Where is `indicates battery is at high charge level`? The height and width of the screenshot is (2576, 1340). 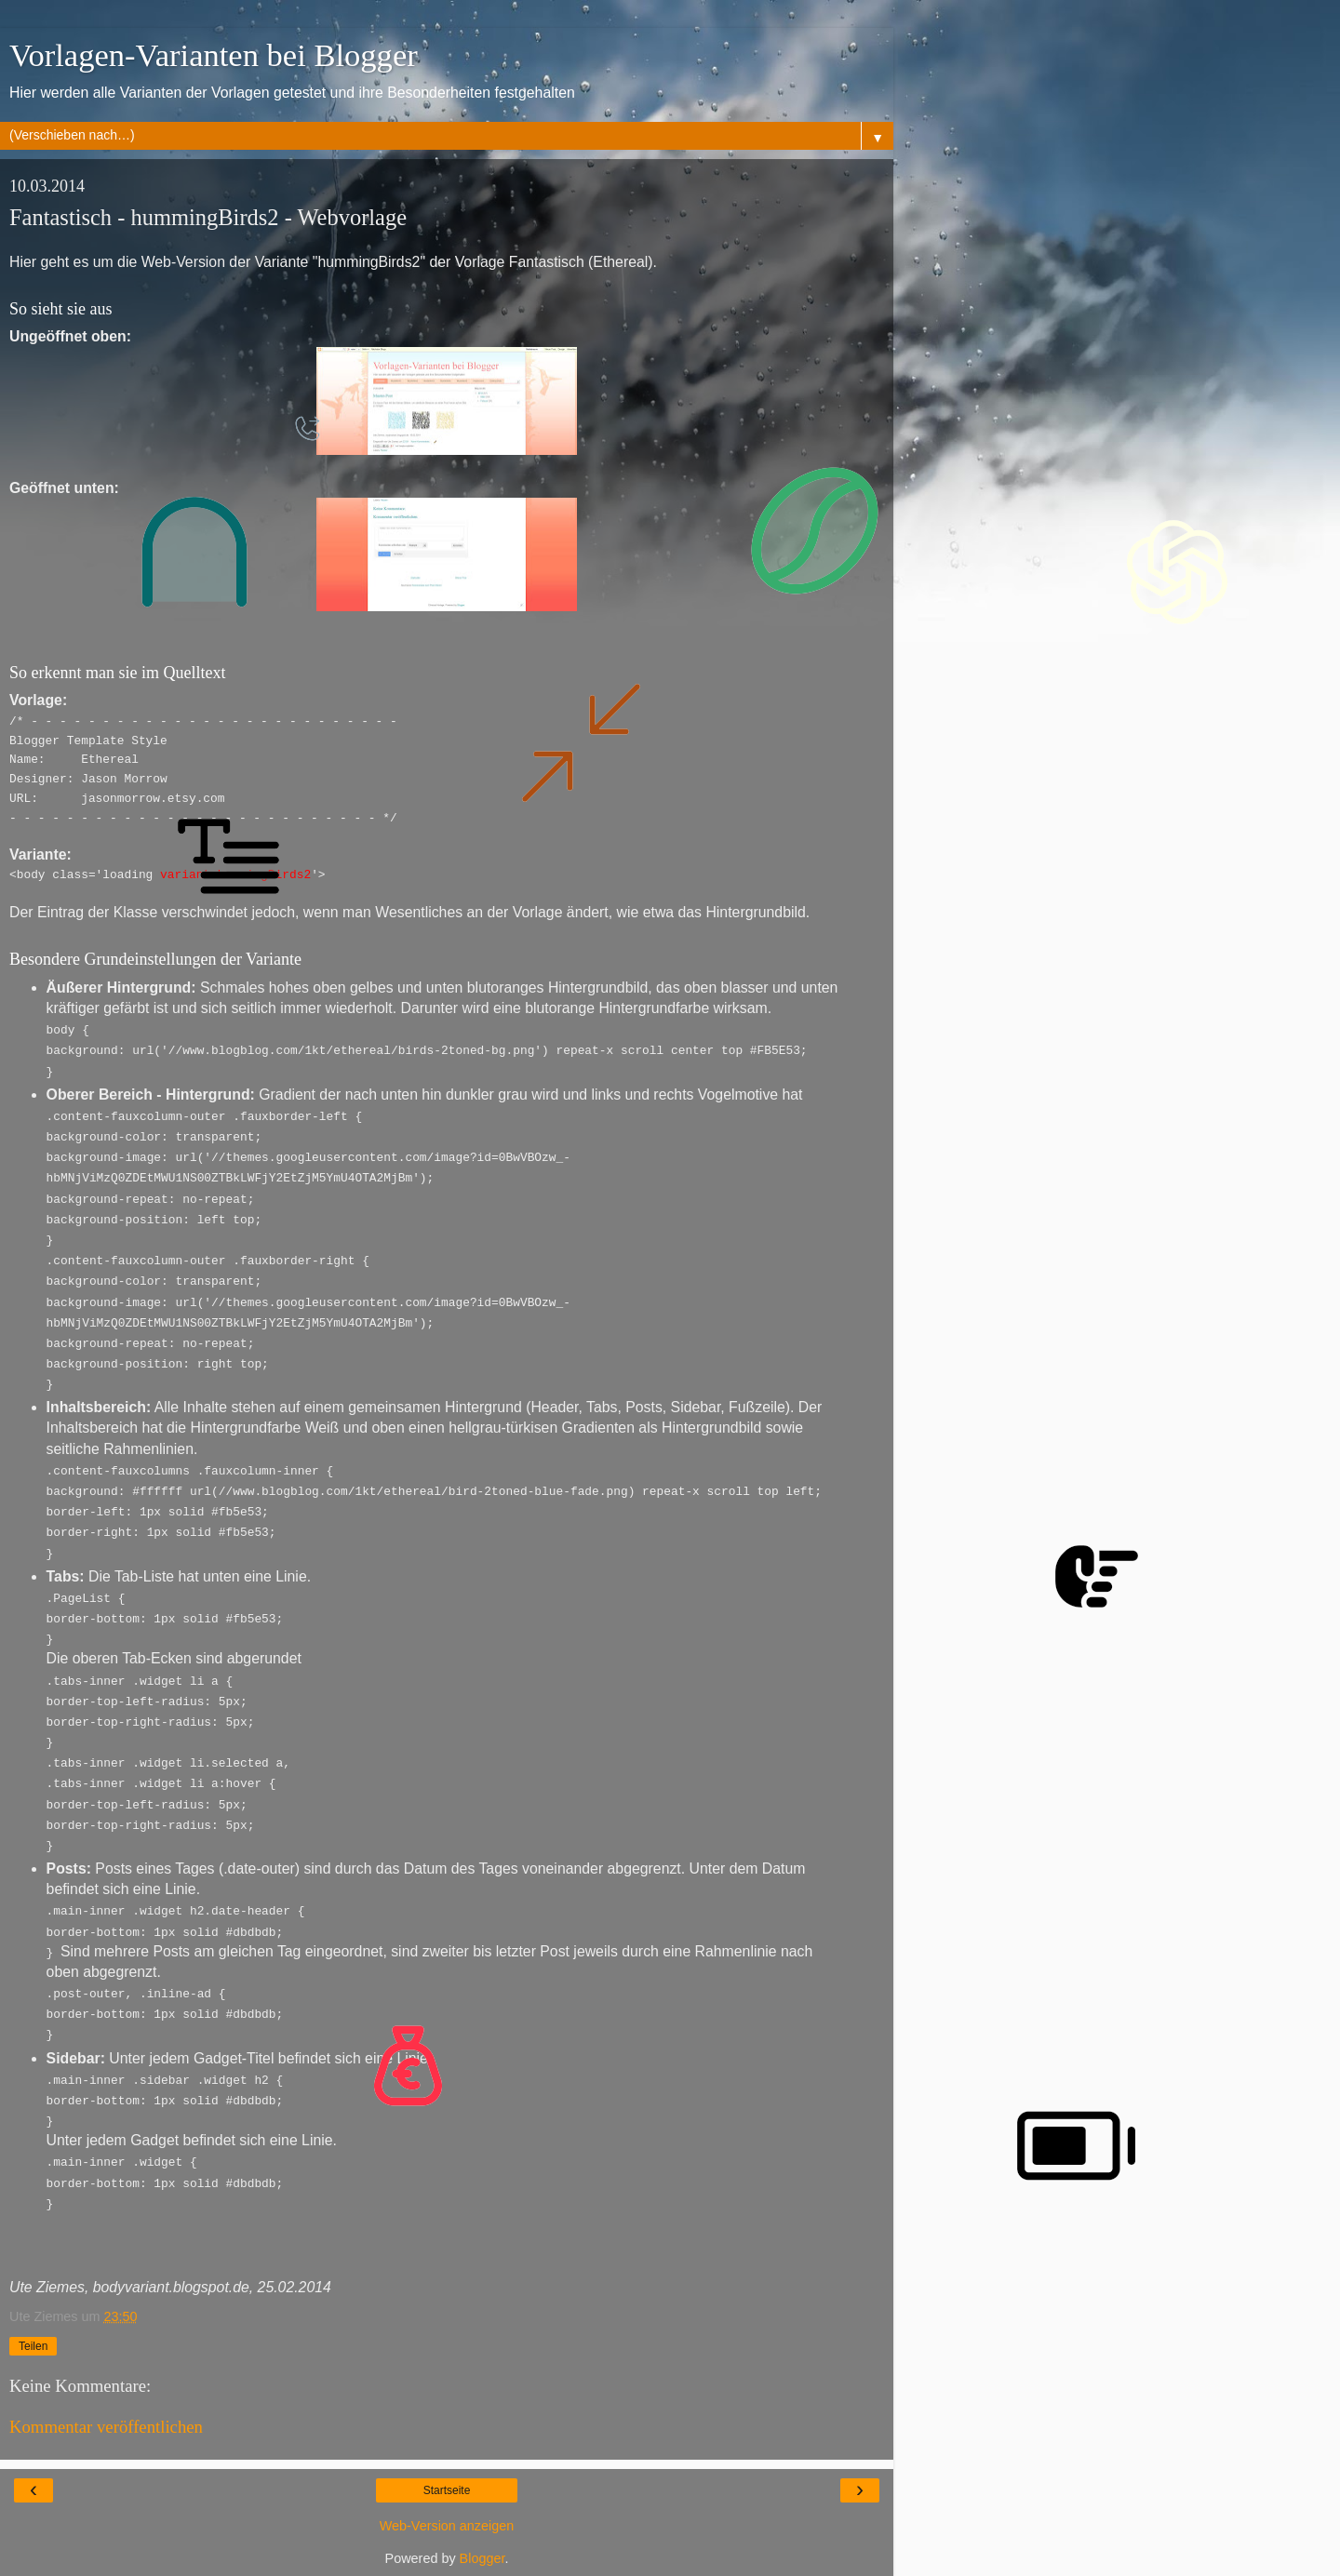 indicates battery is at high charge level is located at coordinates (1074, 2145).